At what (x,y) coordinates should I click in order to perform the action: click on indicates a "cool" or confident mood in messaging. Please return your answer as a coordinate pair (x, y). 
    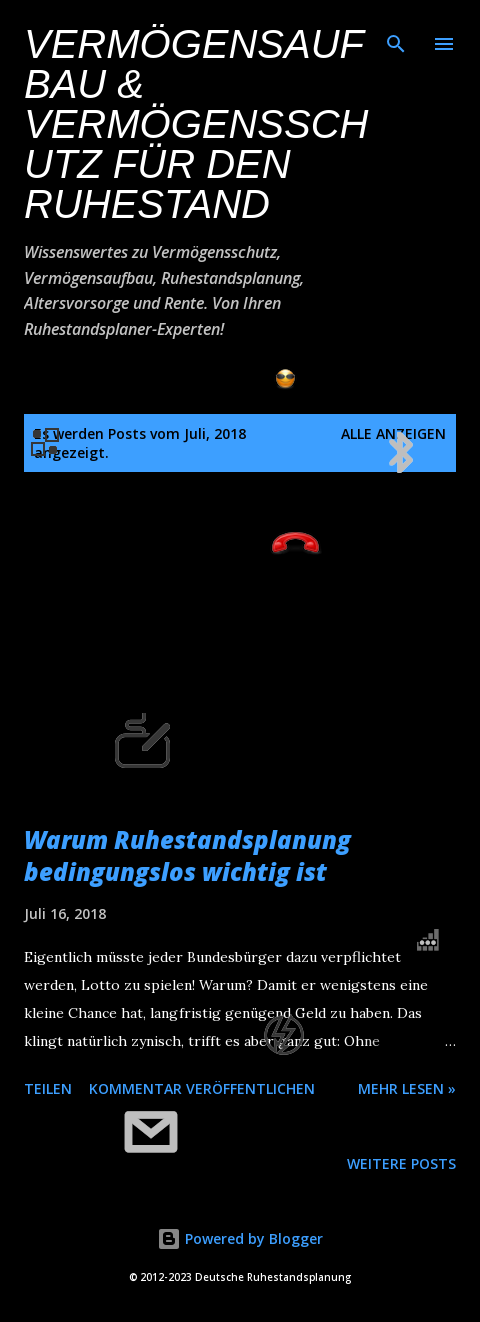
    Looking at the image, I should click on (285, 379).